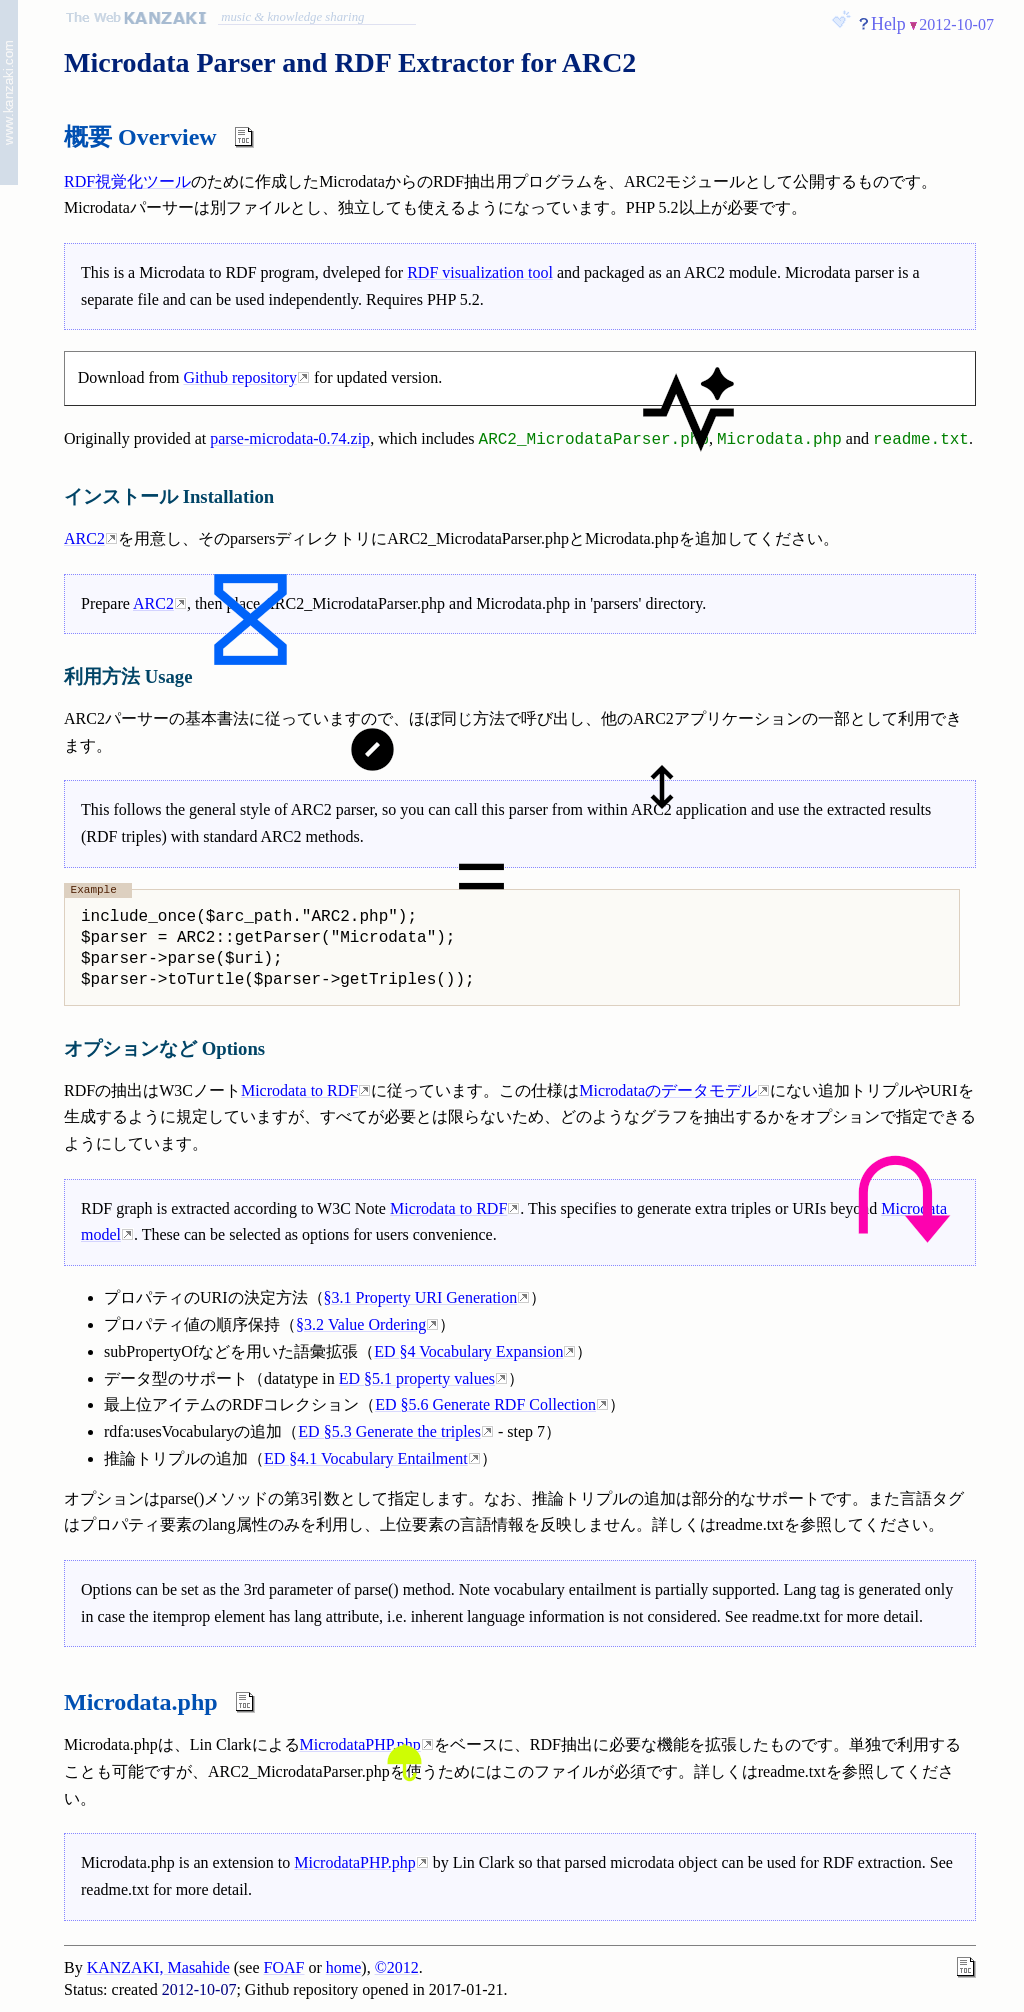  What do you see at coordinates (372, 749) in the screenshot?
I see `access compass or navigation features` at bounding box center [372, 749].